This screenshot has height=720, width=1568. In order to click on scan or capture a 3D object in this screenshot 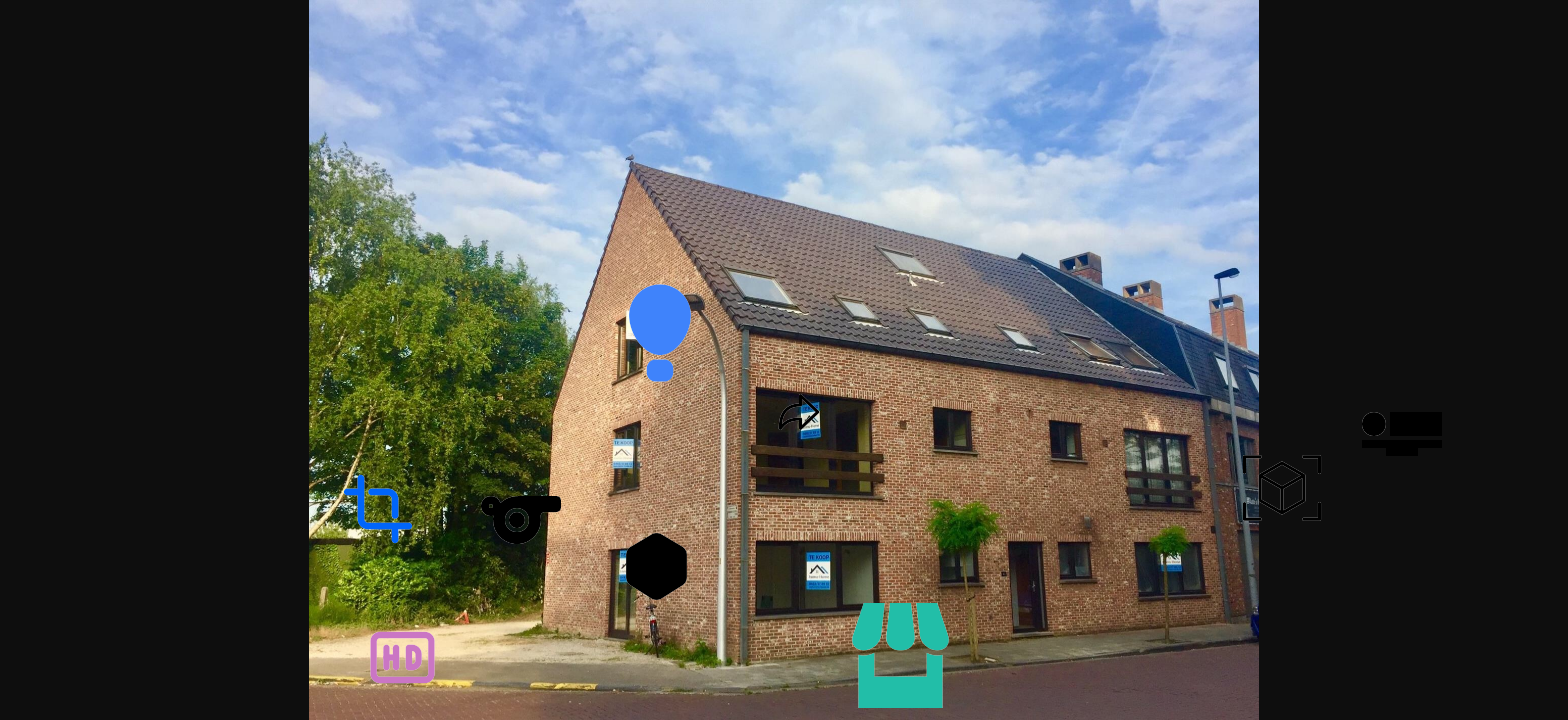, I will do `click(1282, 488)`.